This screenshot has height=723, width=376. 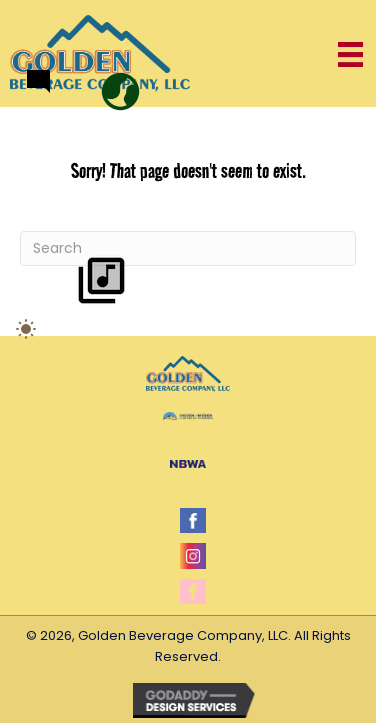 I want to click on switch to light mode, so click(x=26, y=329).